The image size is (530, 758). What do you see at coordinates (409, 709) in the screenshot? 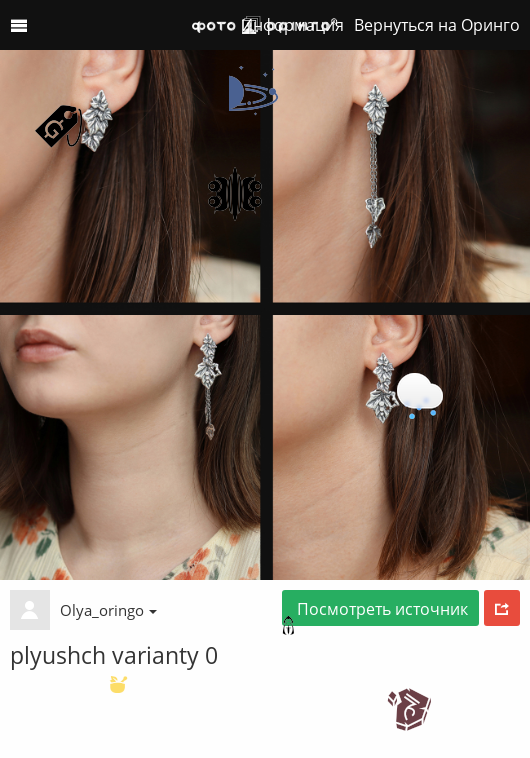
I see `indicates a corrupted or damaged file` at bounding box center [409, 709].